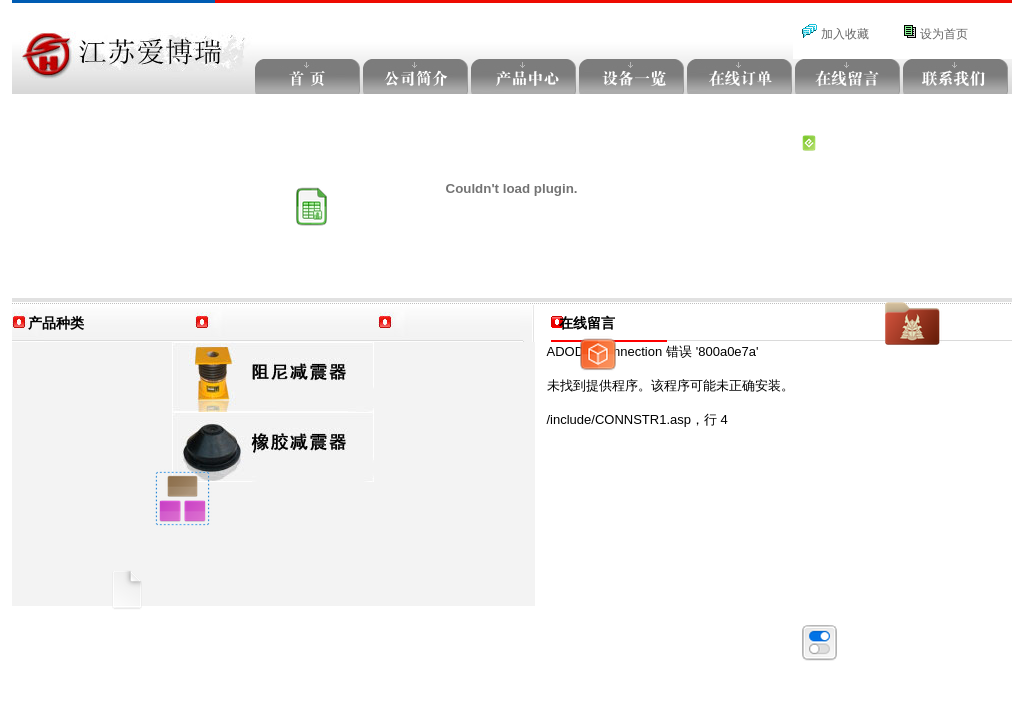 This screenshot has width=1024, height=720. I want to click on a blank or empty document file, so click(127, 590).